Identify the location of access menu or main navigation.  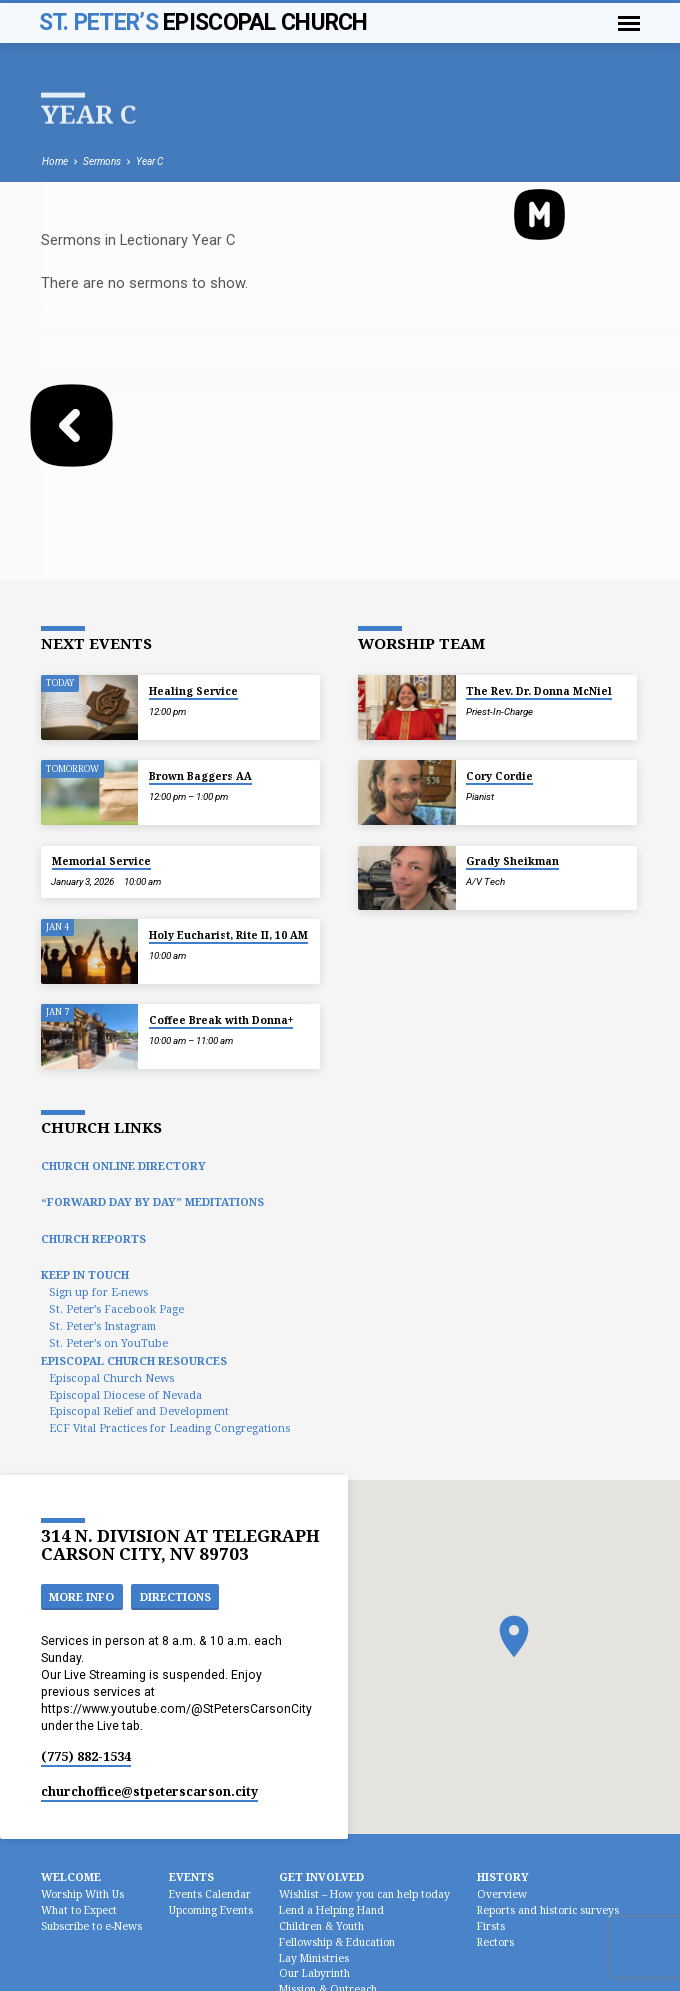
(539, 214).